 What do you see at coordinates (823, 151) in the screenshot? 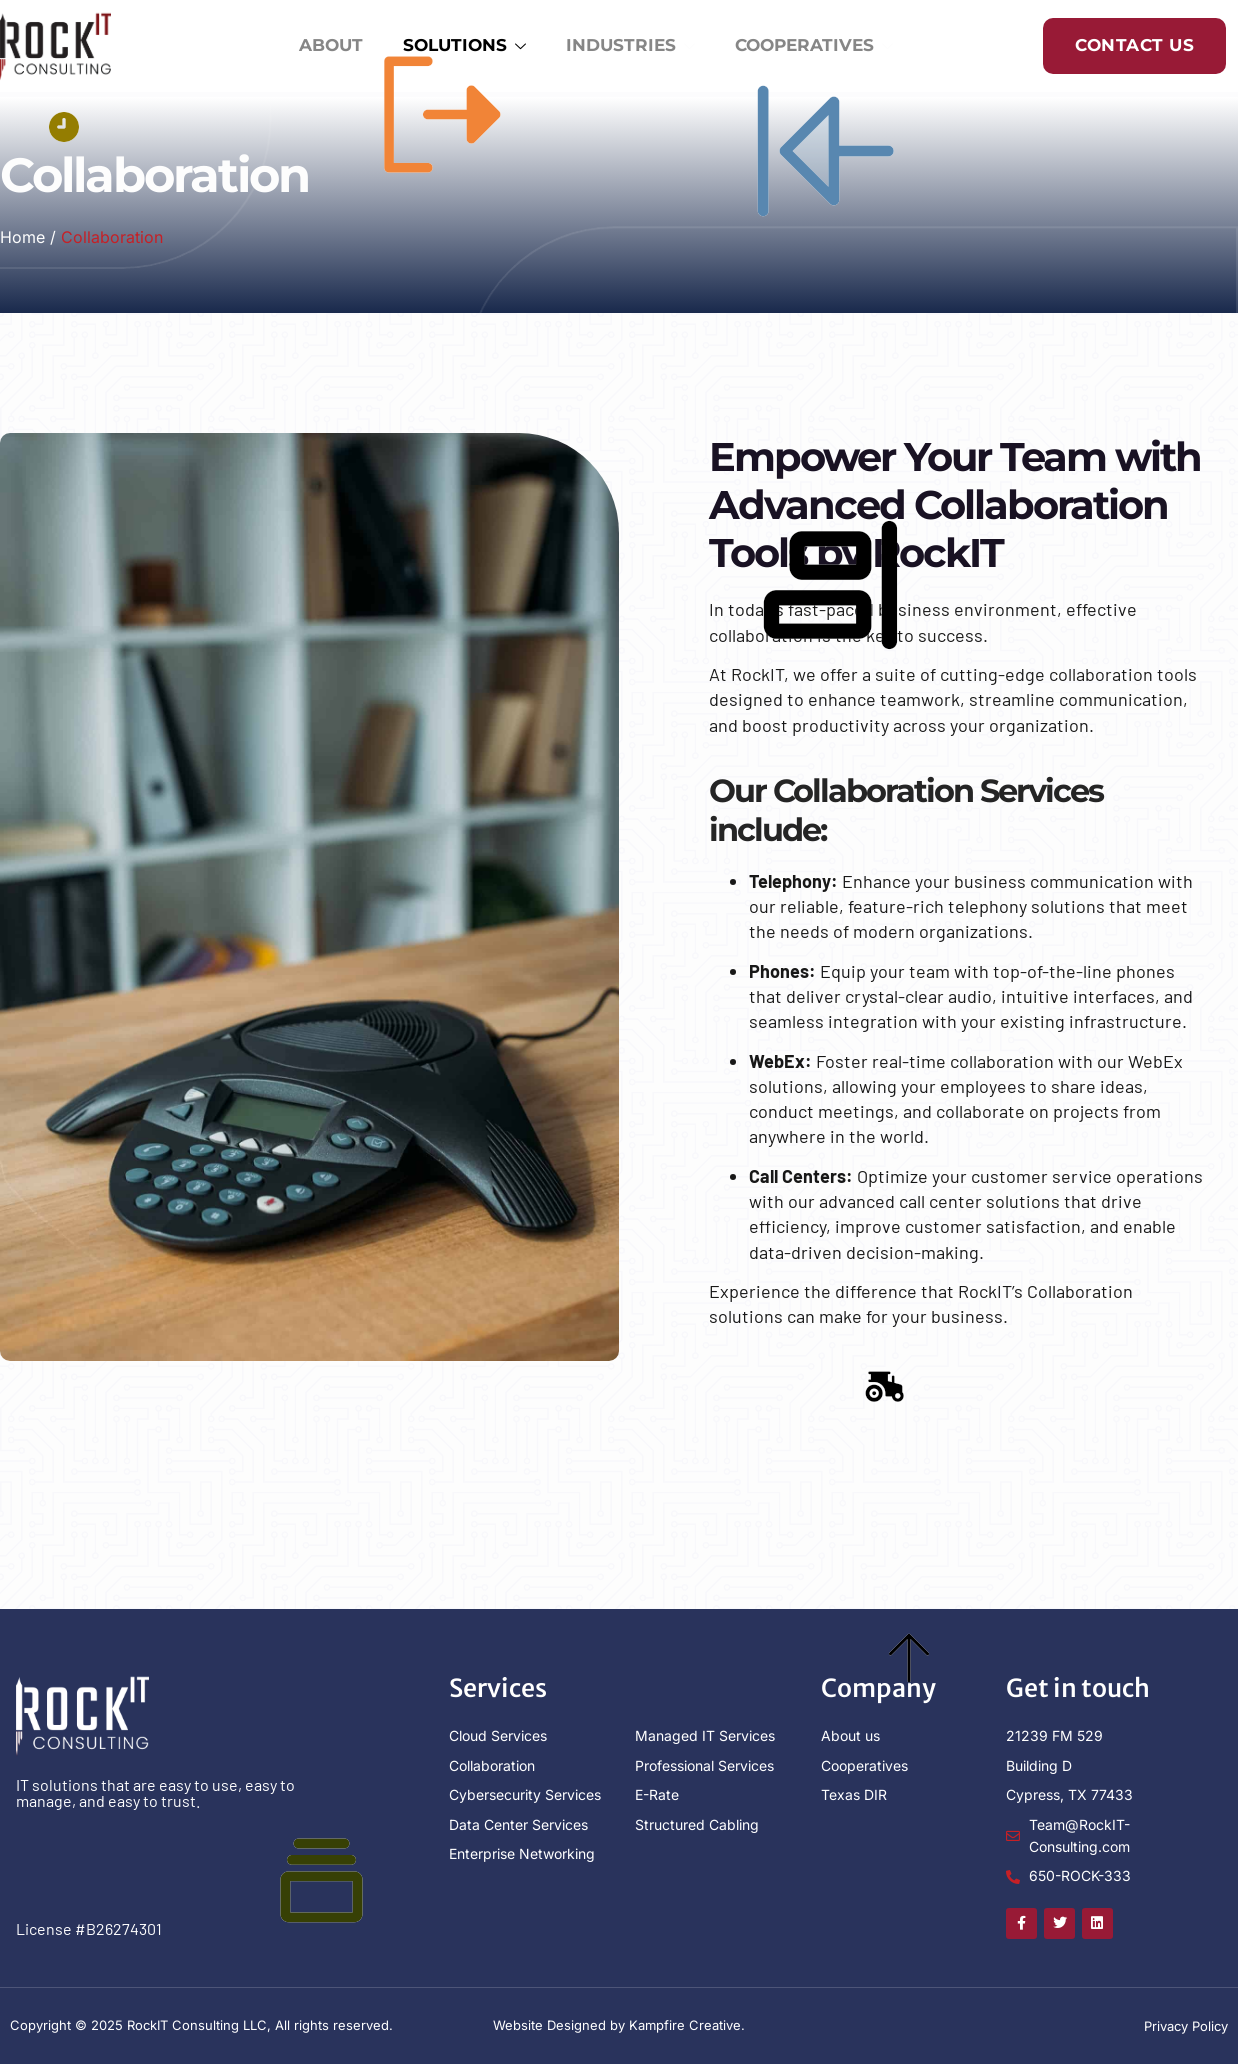
I see `go back to the beginning` at bounding box center [823, 151].